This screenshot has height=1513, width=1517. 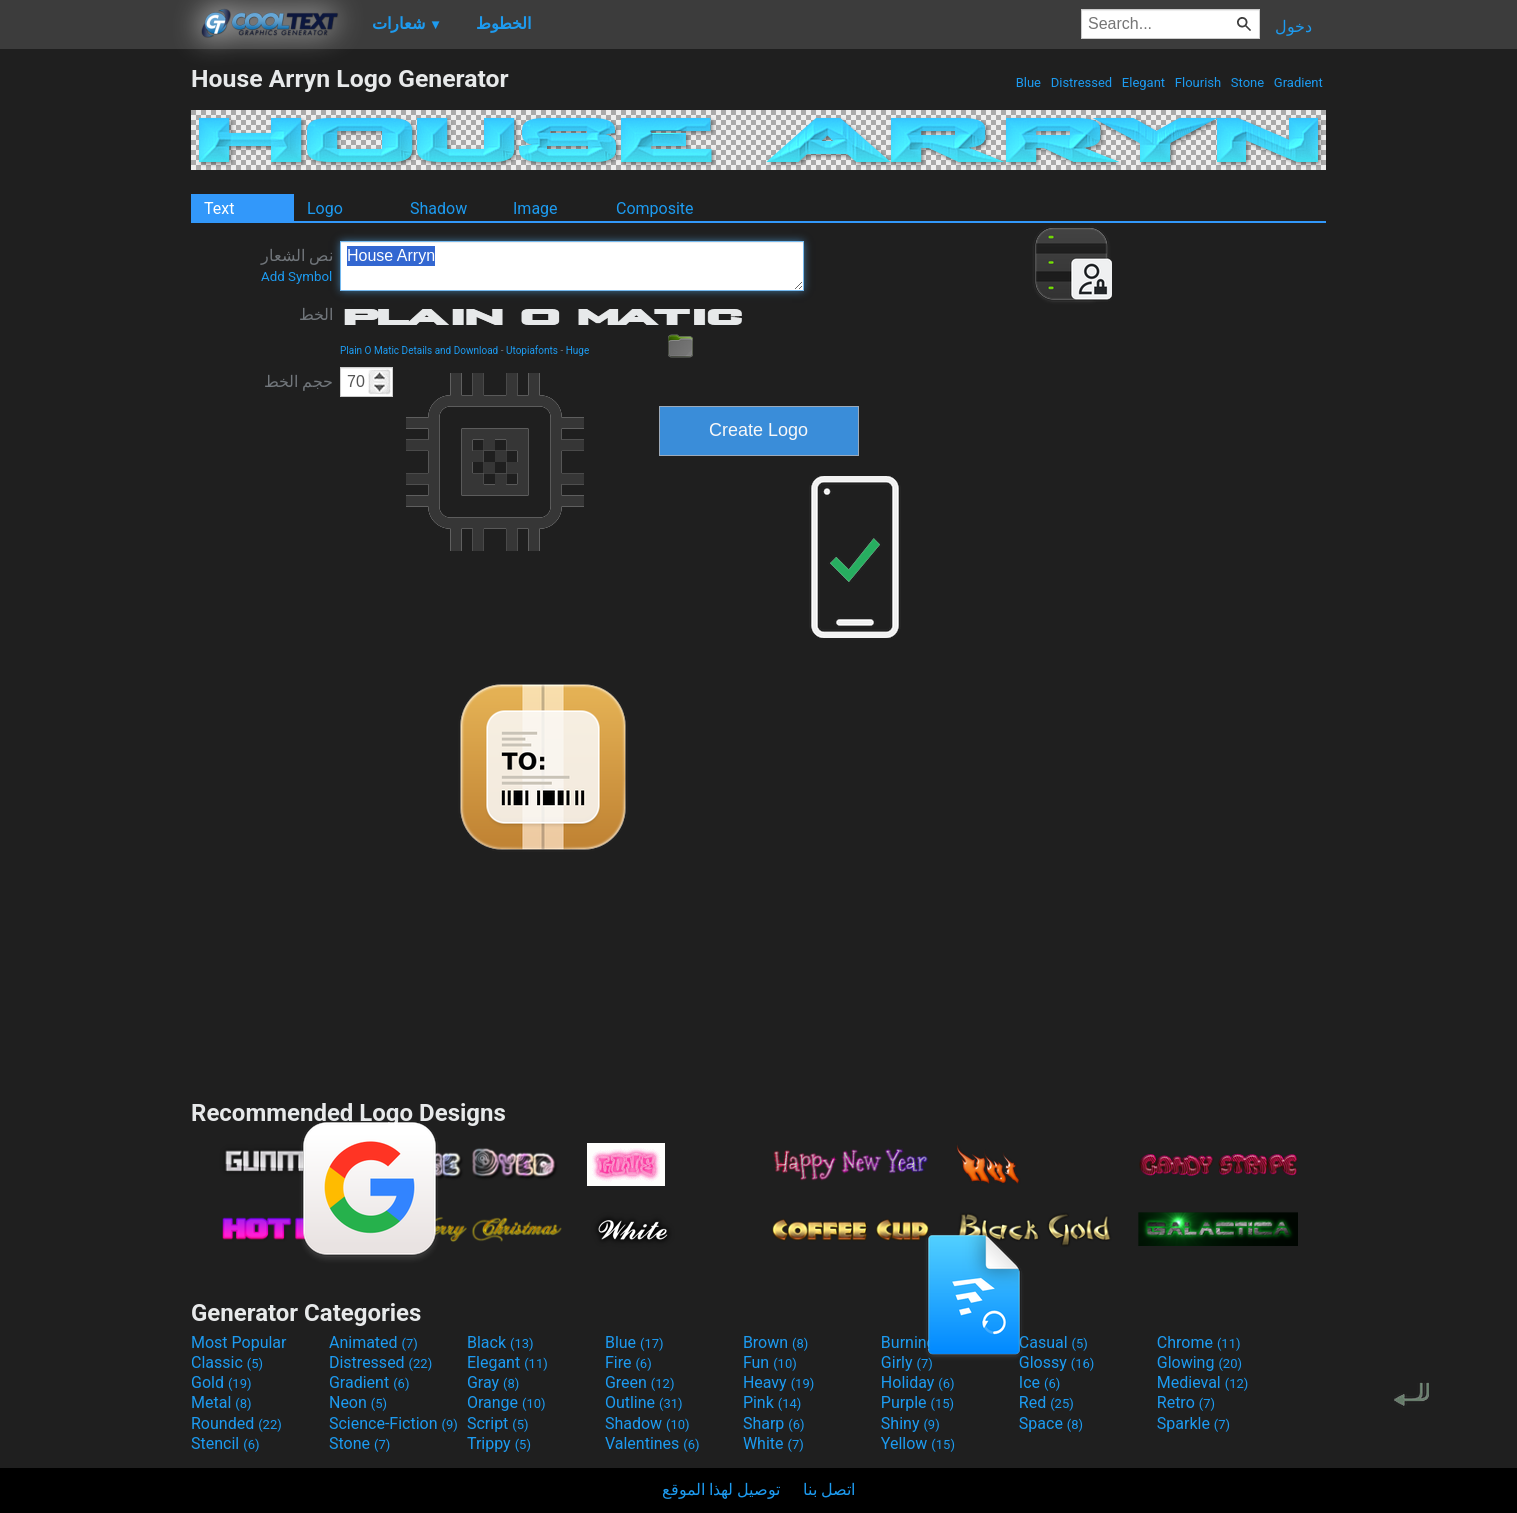 I want to click on access electronics or hardware settings, so click(x=495, y=462).